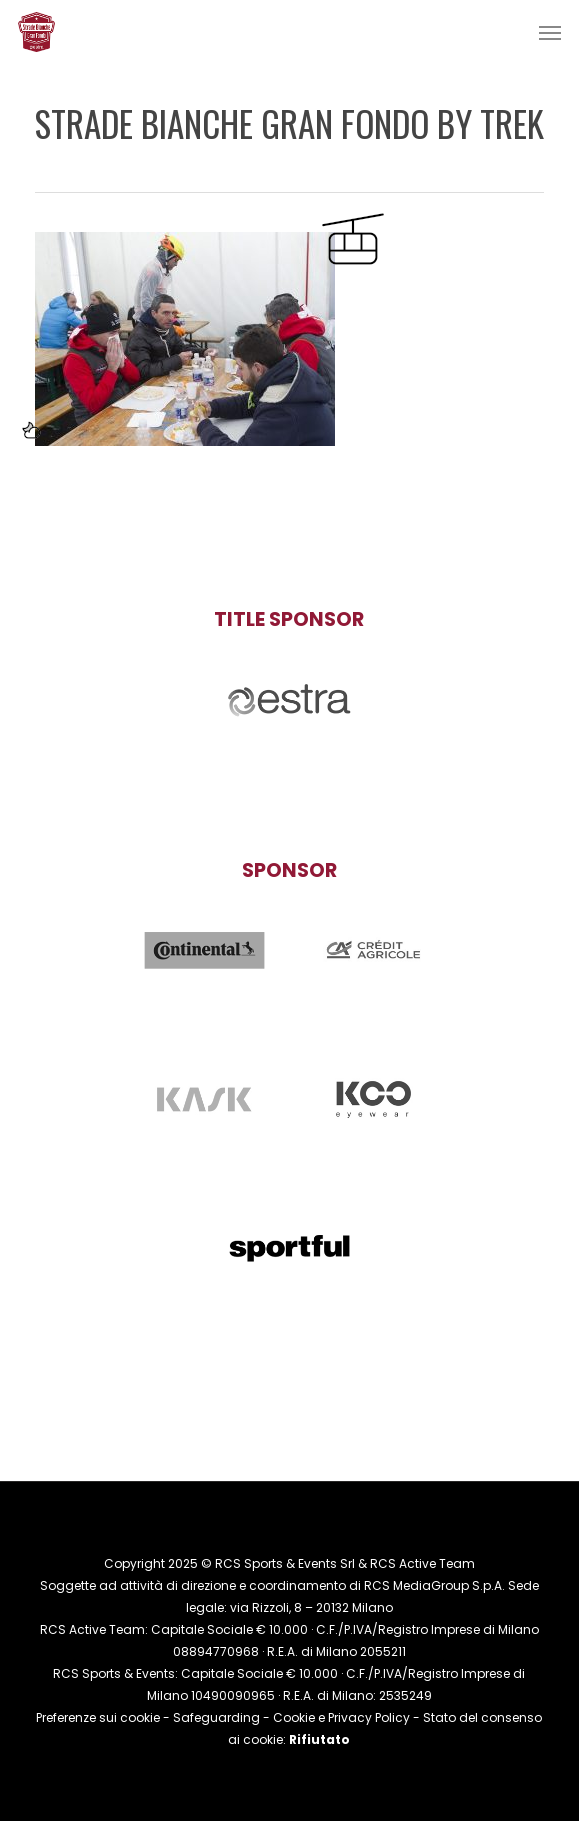 The height and width of the screenshot is (1821, 579). What do you see at coordinates (353, 240) in the screenshot?
I see `access cable car or gondola transit options` at bounding box center [353, 240].